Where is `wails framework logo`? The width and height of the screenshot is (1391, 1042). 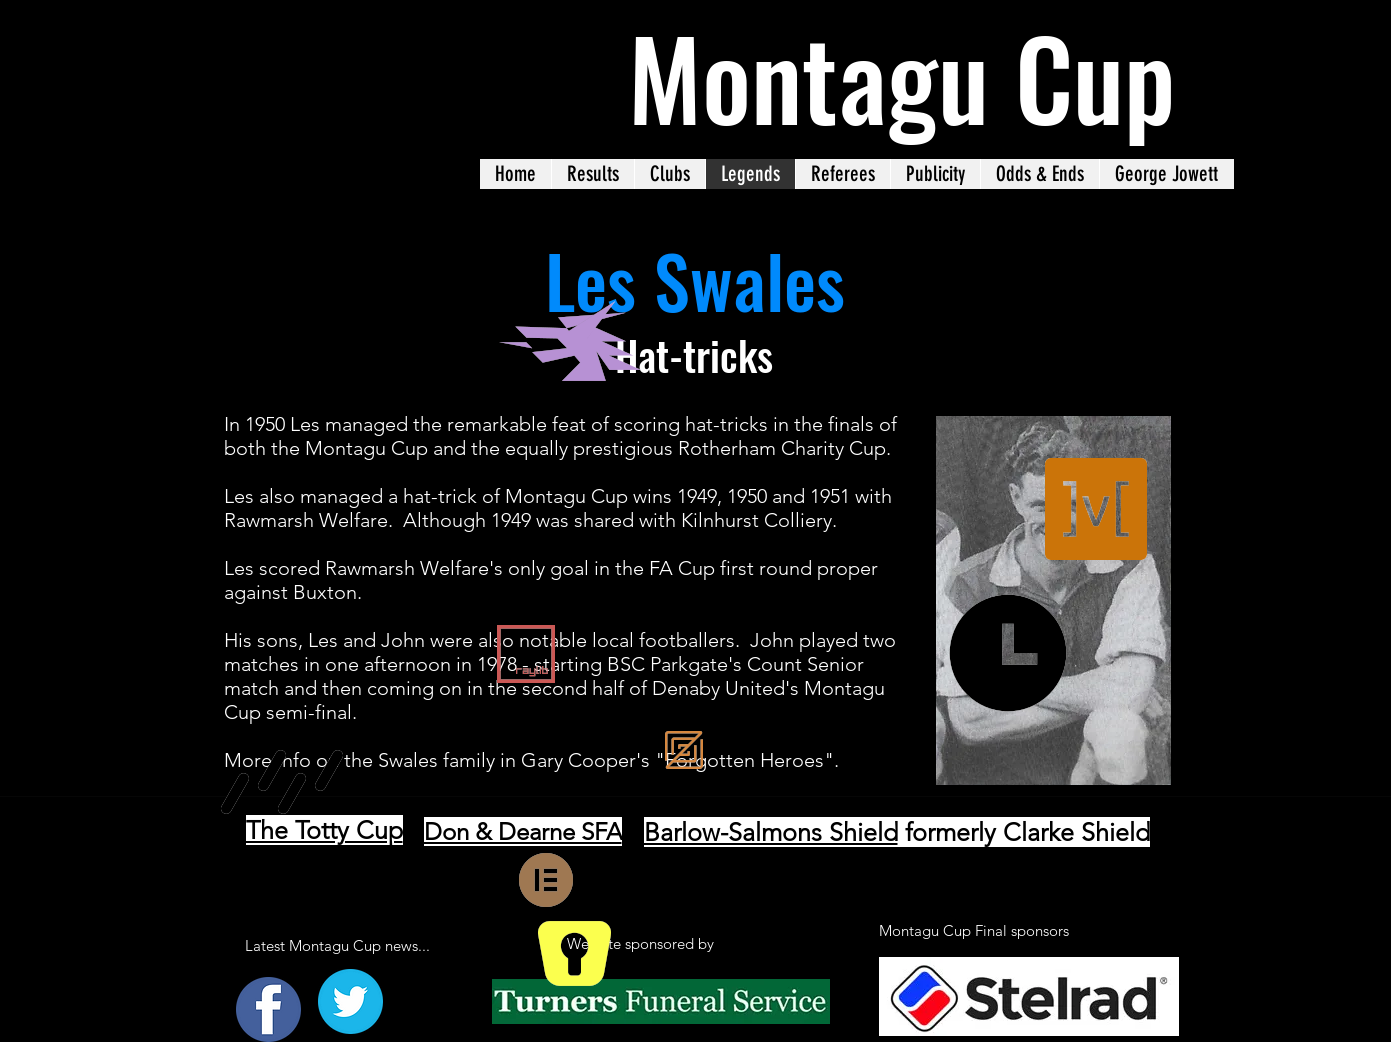
wails framework logo is located at coordinates (570, 341).